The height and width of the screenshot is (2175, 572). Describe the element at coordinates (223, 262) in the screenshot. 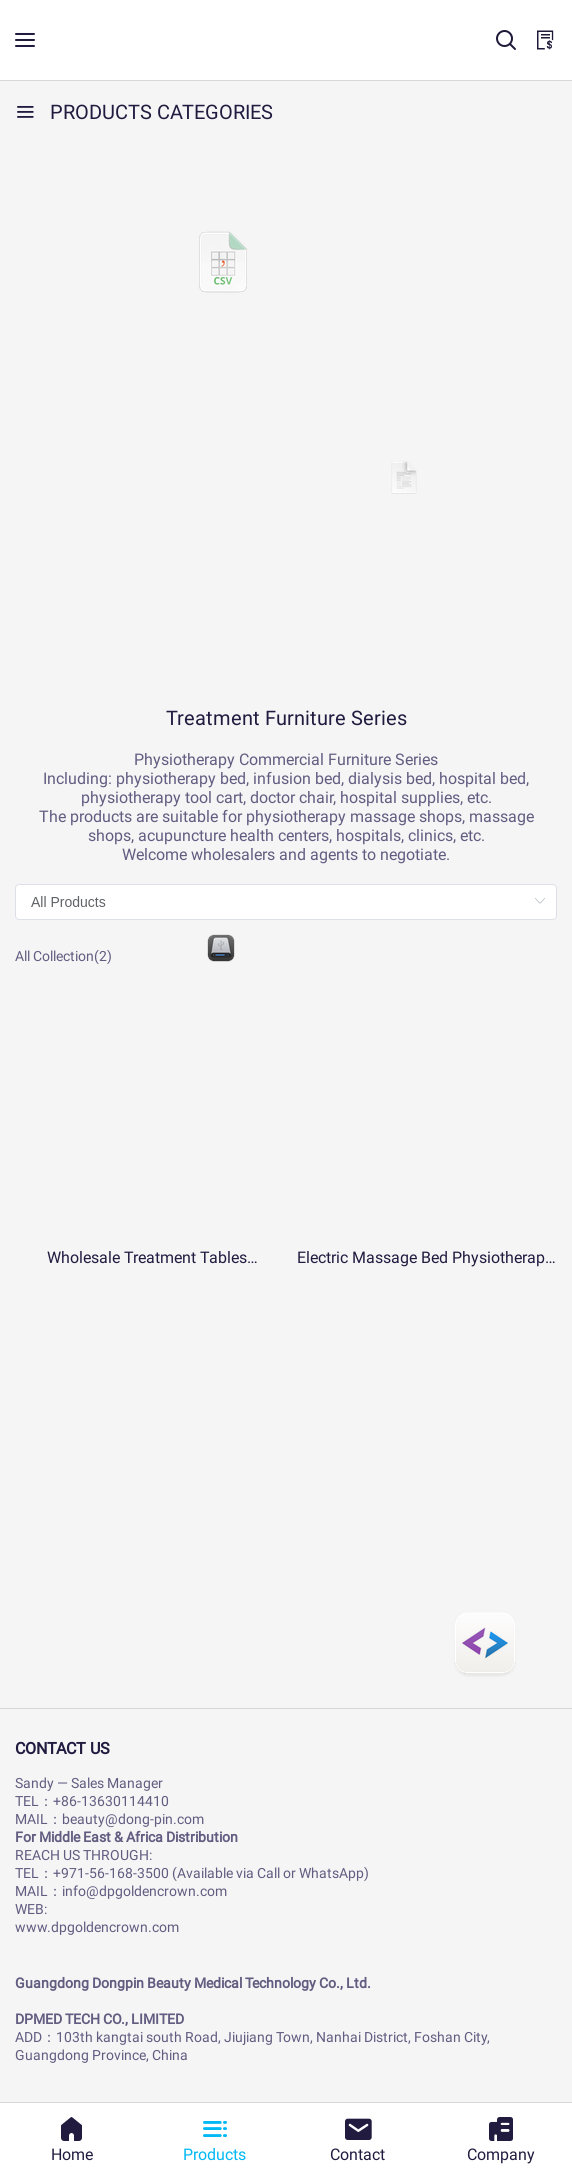

I see `open a CSV spreadsheet file` at that location.